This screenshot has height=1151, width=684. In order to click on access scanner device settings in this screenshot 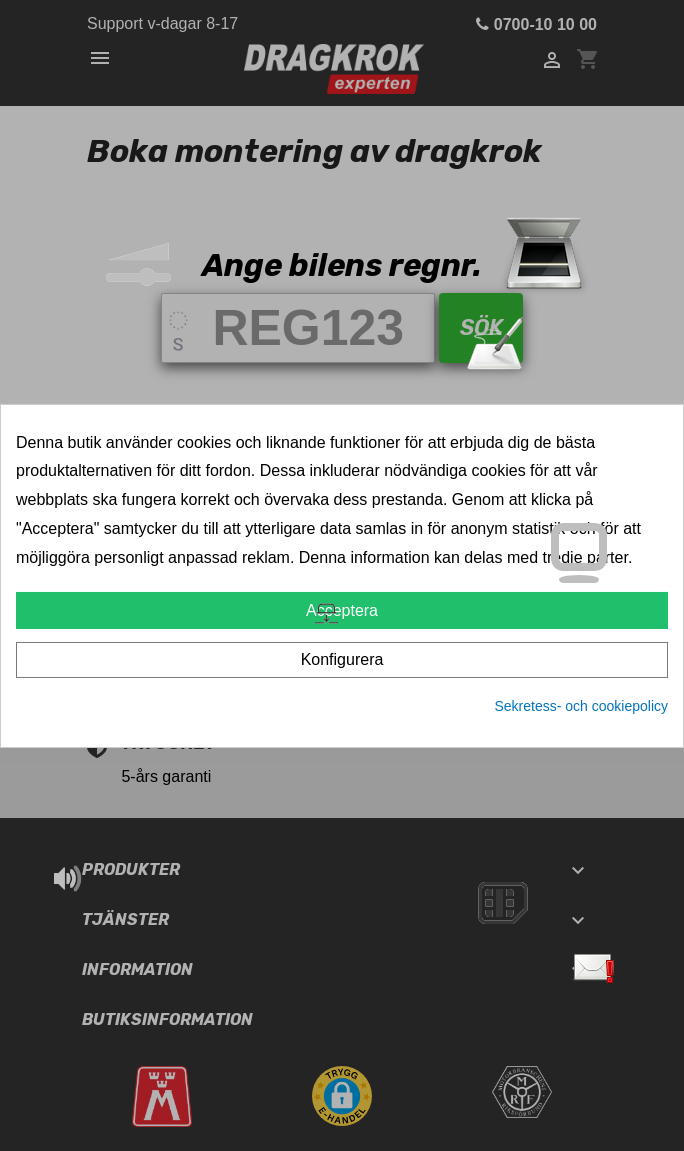, I will do `click(545, 256)`.